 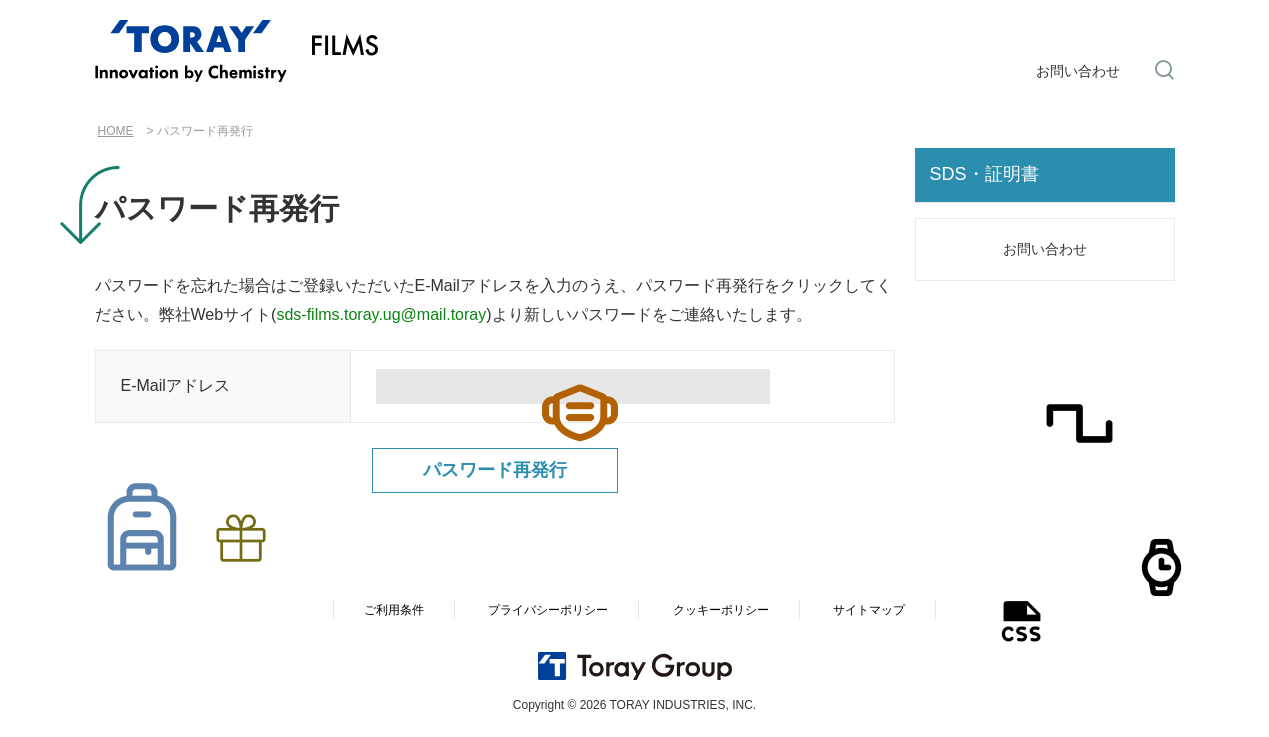 I want to click on indicates mask required or health safety guidelines, so click(x=580, y=414).